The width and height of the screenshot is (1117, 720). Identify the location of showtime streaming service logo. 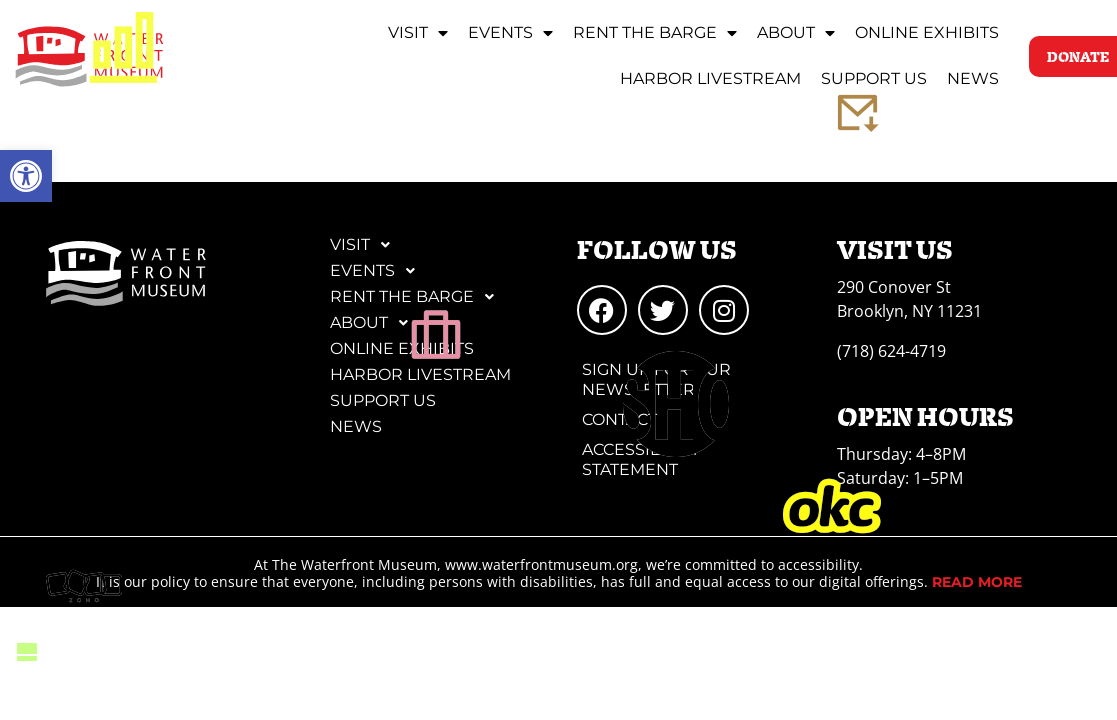
(676, 404).